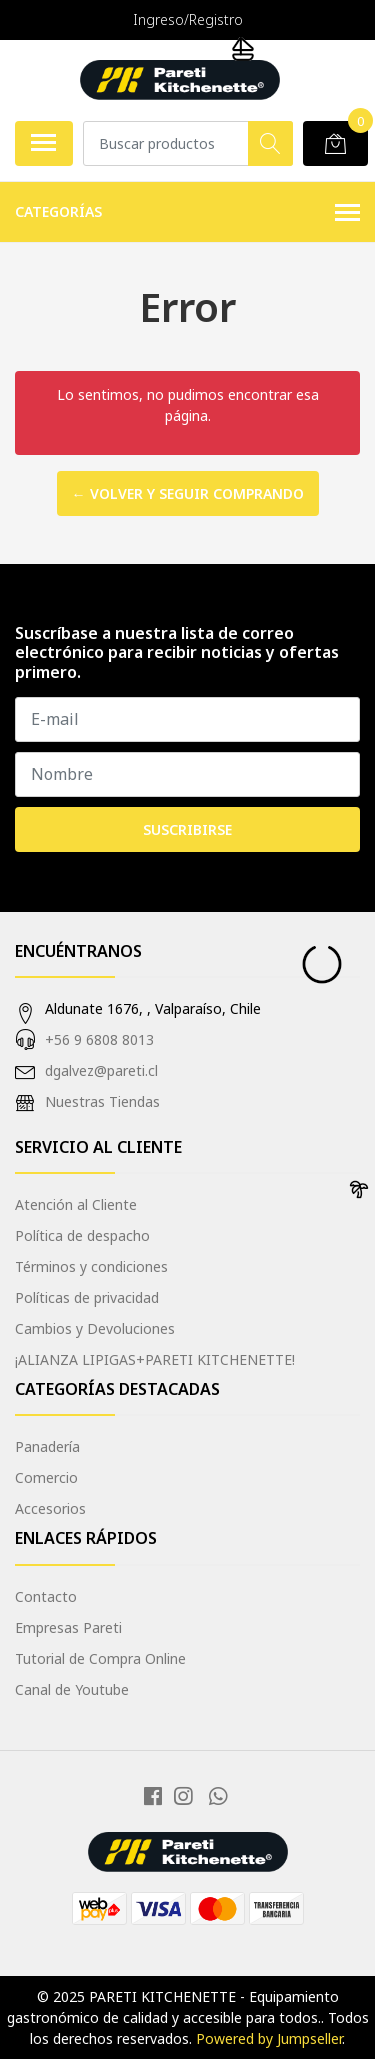 This screenshot has width=375, height=2059. Describe the element at coordinates (322, 964) in the screenshot. I see `loading or processing in progress` at that location.